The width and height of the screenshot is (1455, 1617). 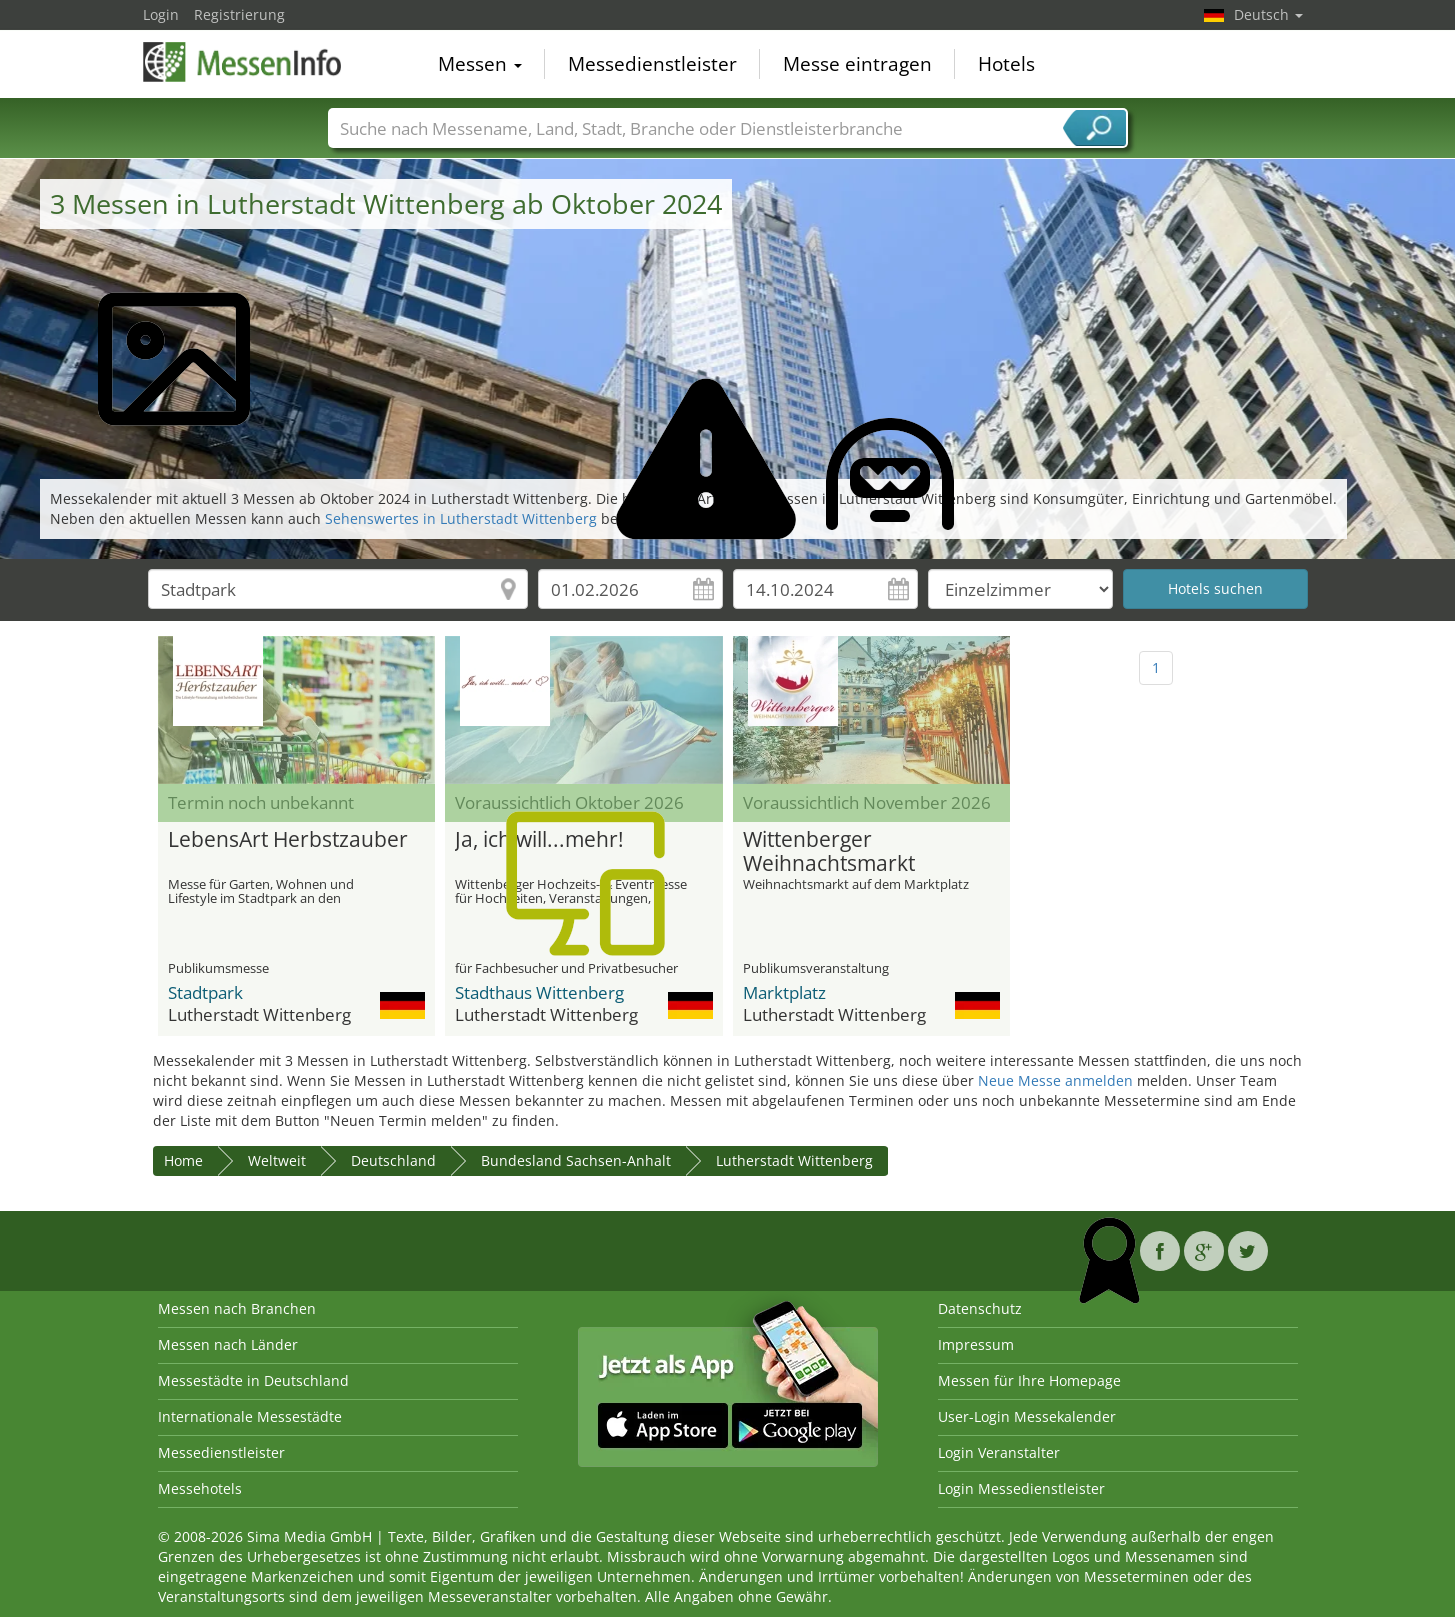 I want to click on manage connected devices, so click(x=585, y=883).